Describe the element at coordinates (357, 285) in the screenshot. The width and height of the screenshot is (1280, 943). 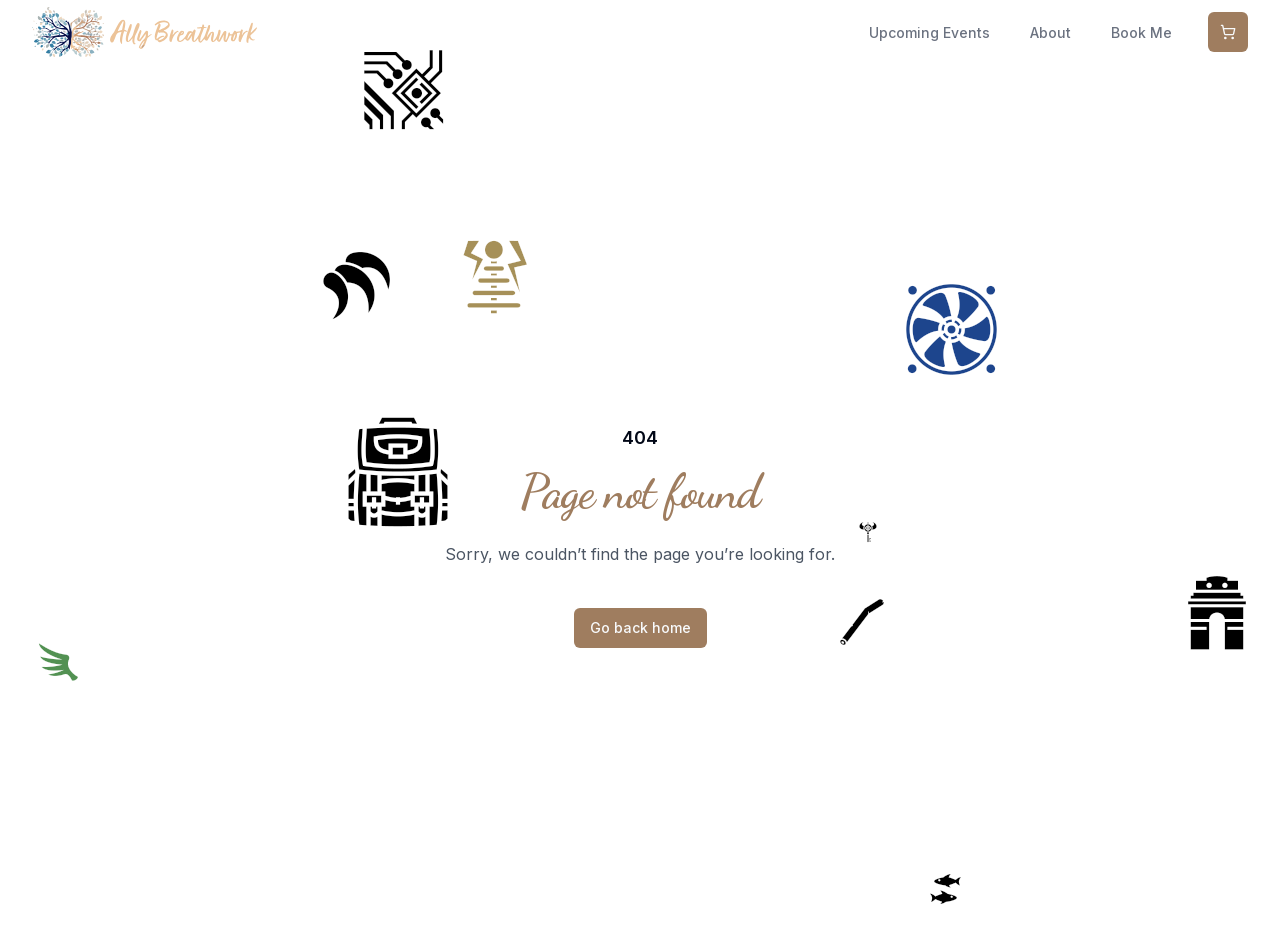
I see `indicates a claw or slash attack ability` at that location.